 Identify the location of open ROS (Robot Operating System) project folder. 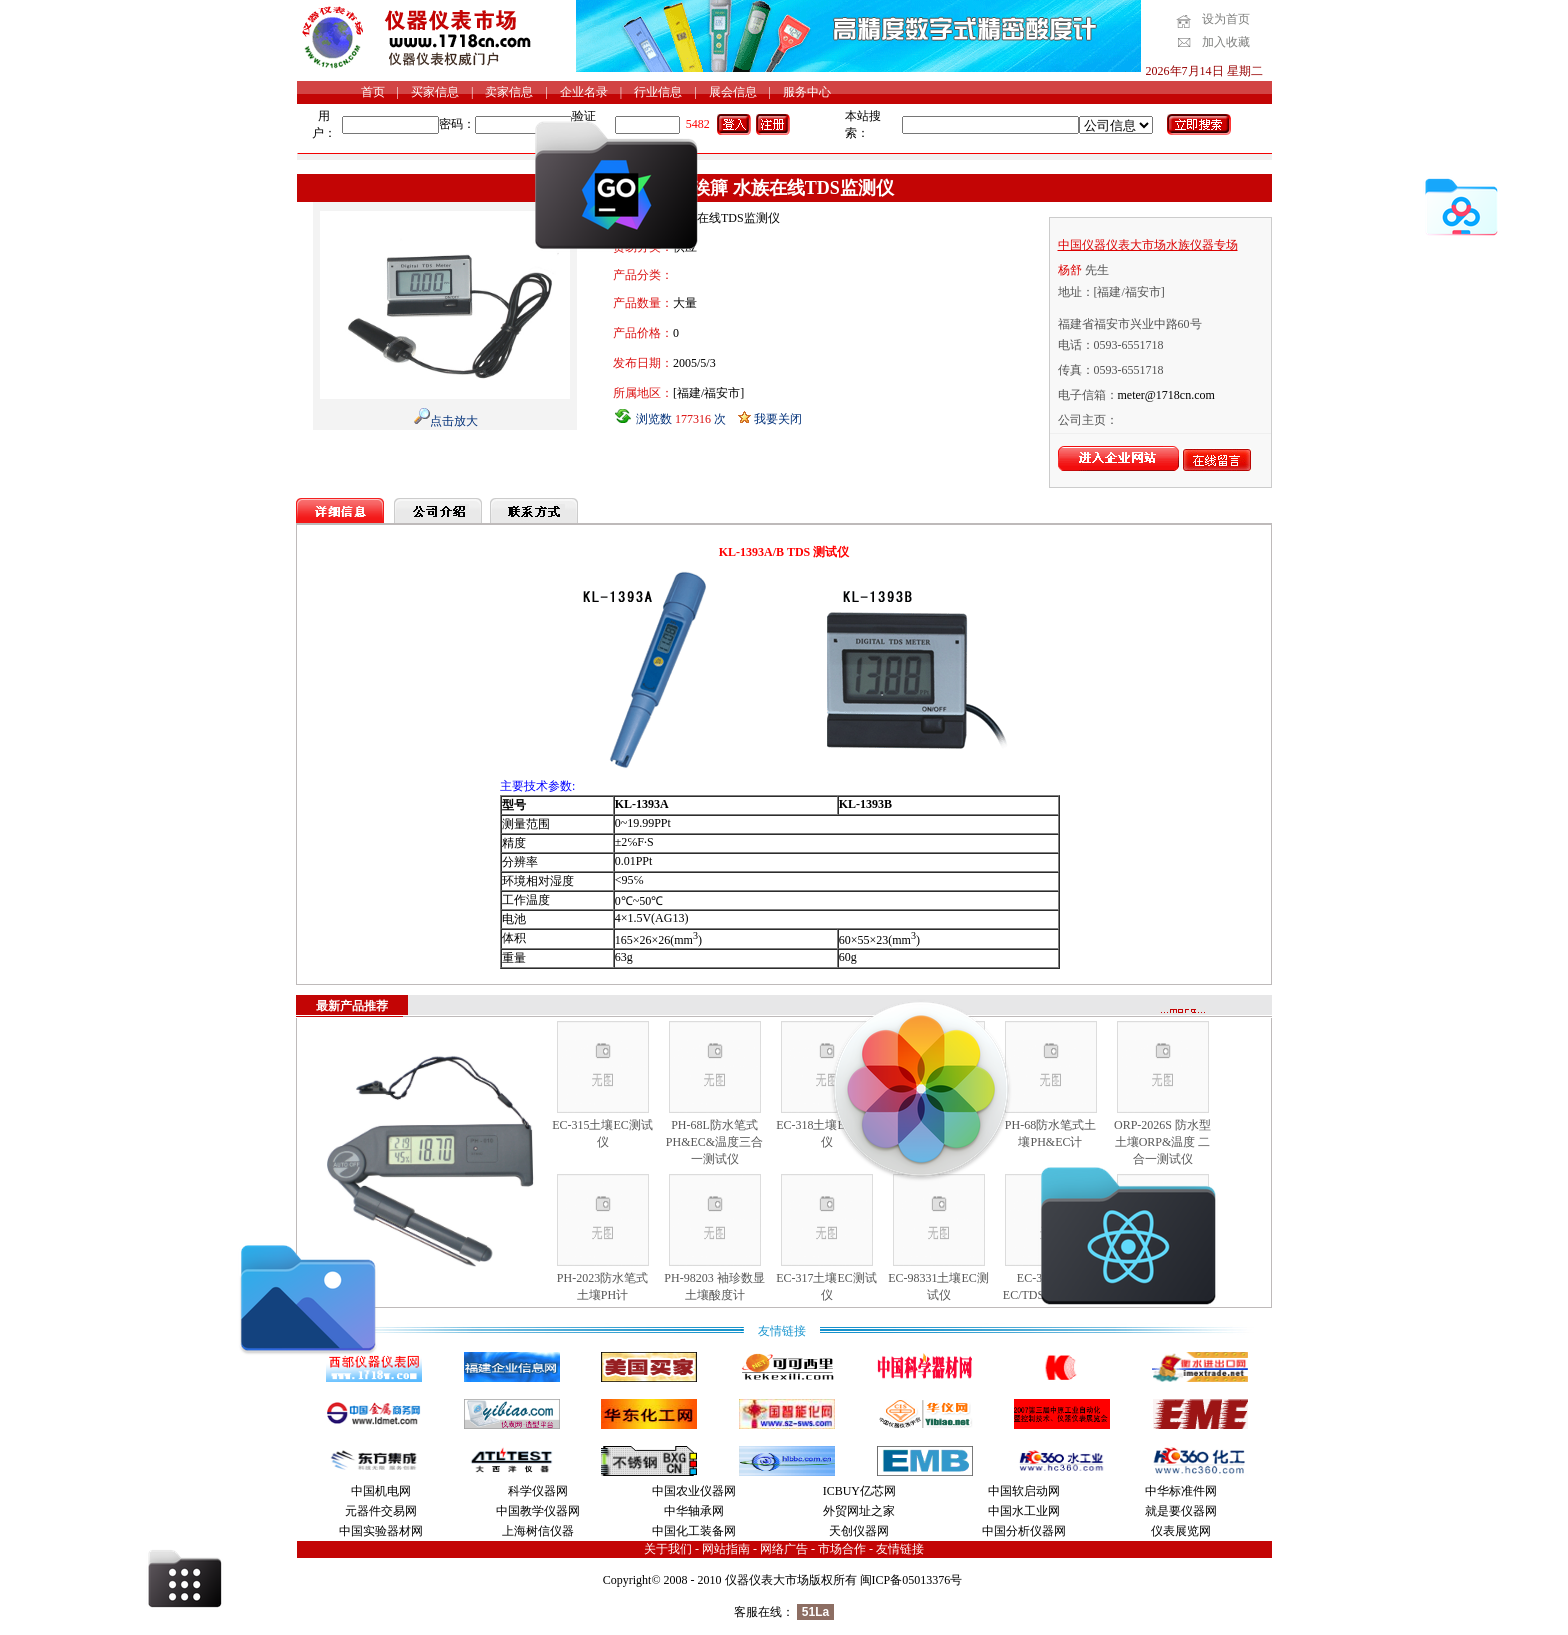
(184, 1580).